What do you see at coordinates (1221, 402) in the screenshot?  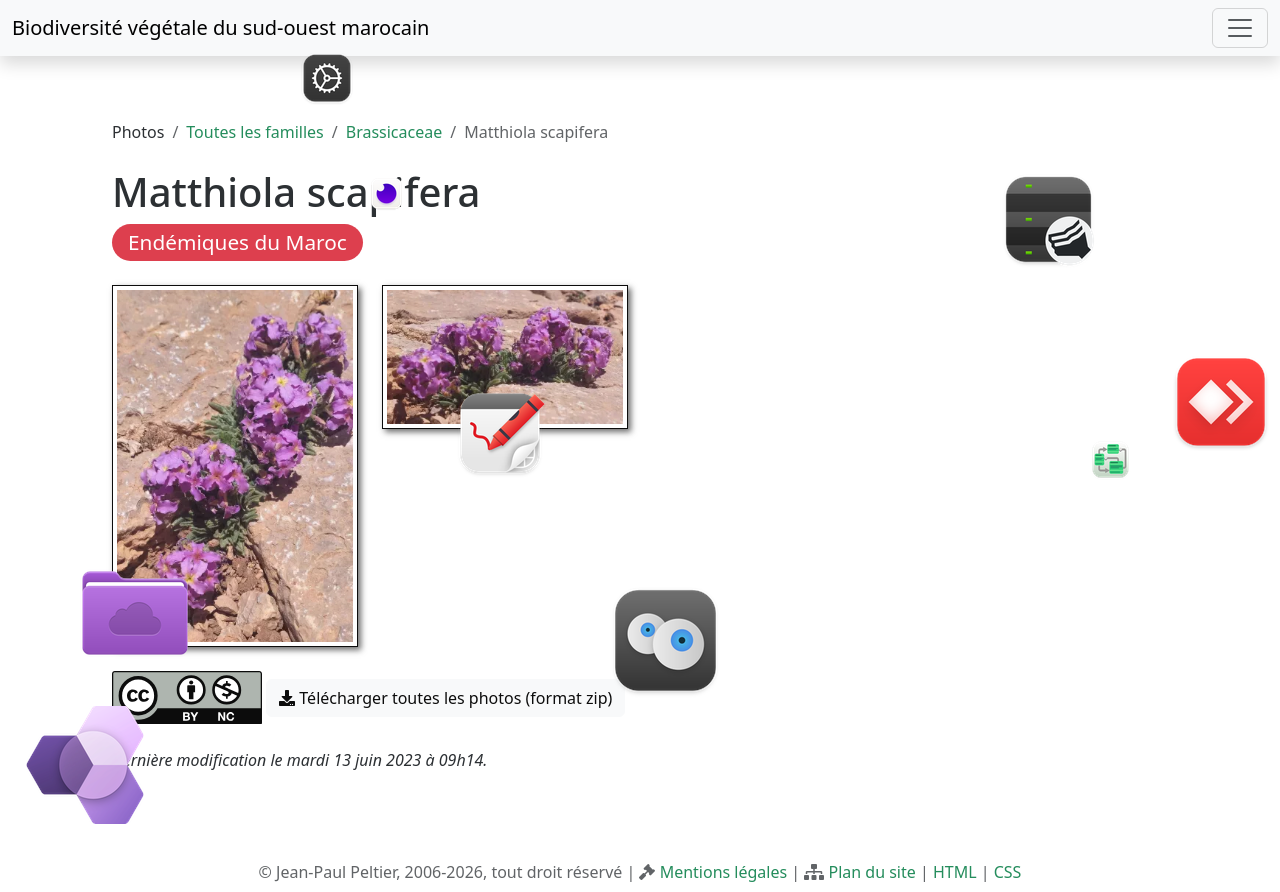 I see `open anydesk remote desktop application` at bounding box center [1221, 402].